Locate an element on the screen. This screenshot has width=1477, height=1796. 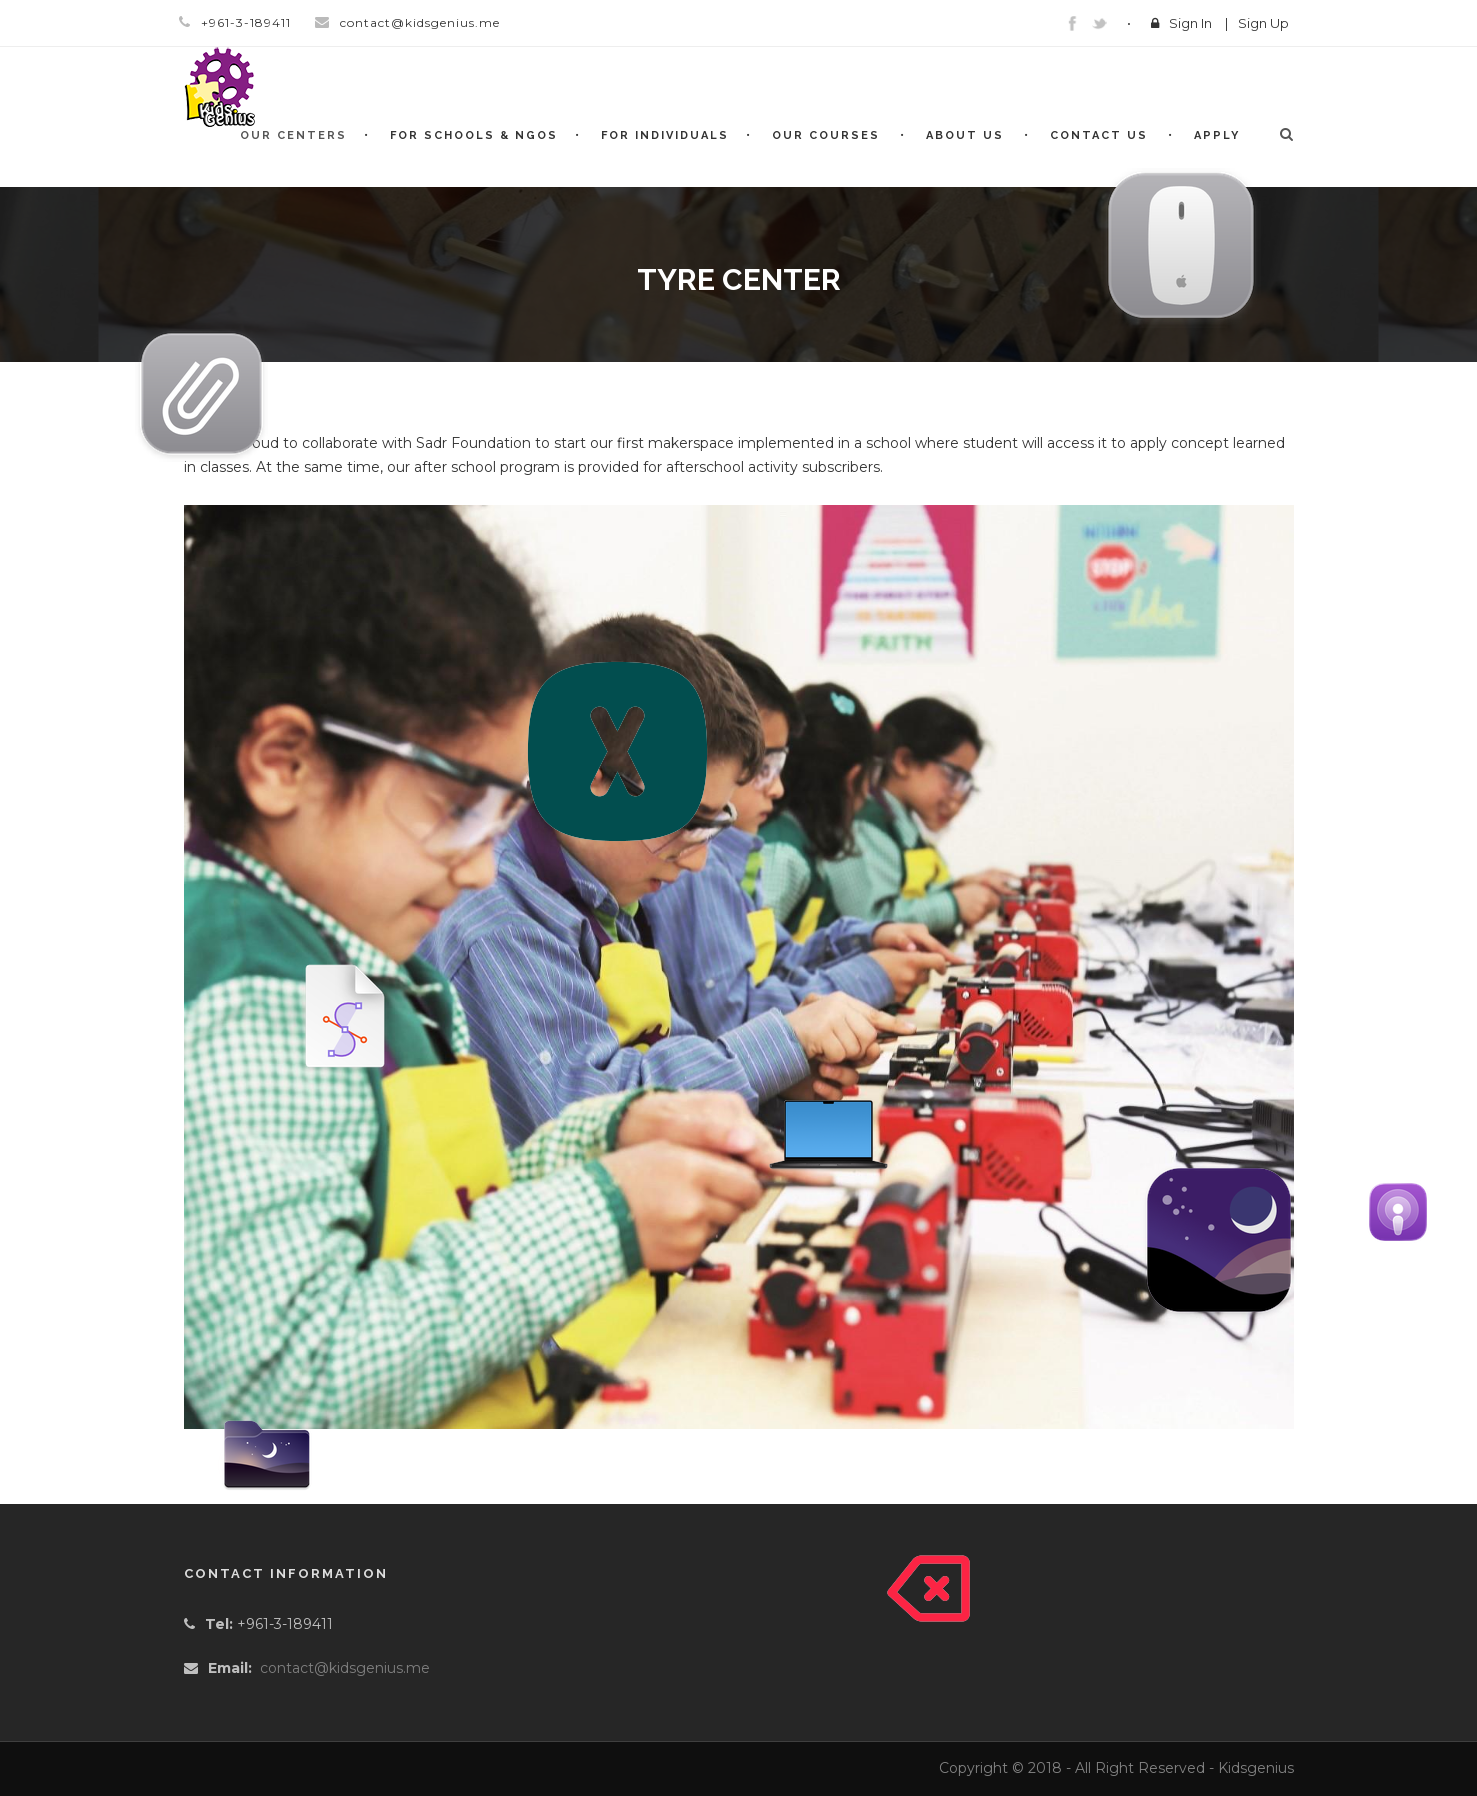
delete the previous character is located at coordinates (928, 1588).